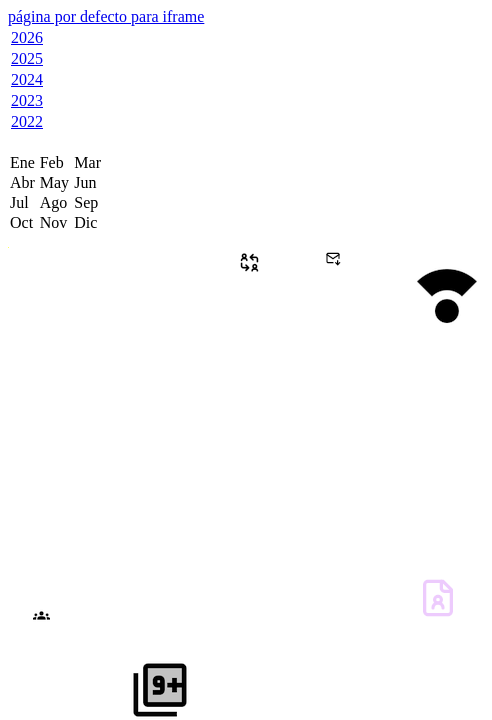  What do you see at coordinates (41, 615) in the screenshot?
I see `view or manage groups` at bounding box center [41, 615].